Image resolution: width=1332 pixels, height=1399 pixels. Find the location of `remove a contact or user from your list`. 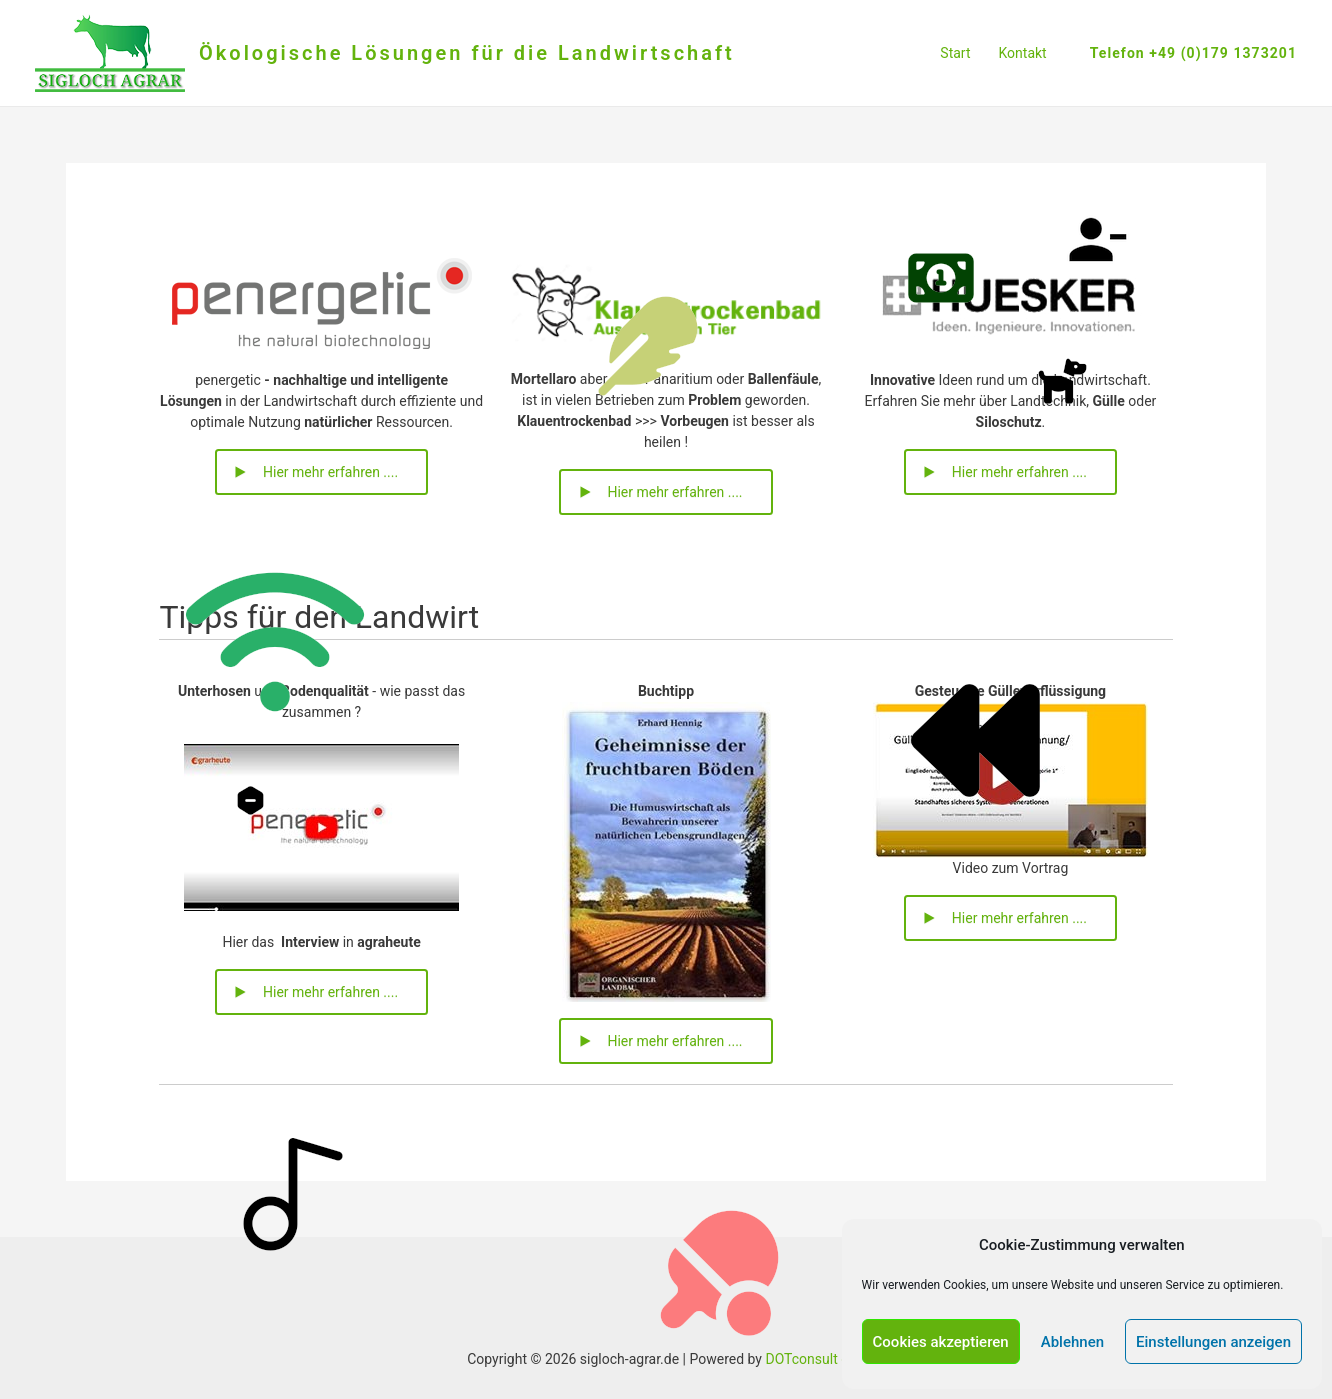

remove a contact or user from your list is located at coordinates (1096, 239).